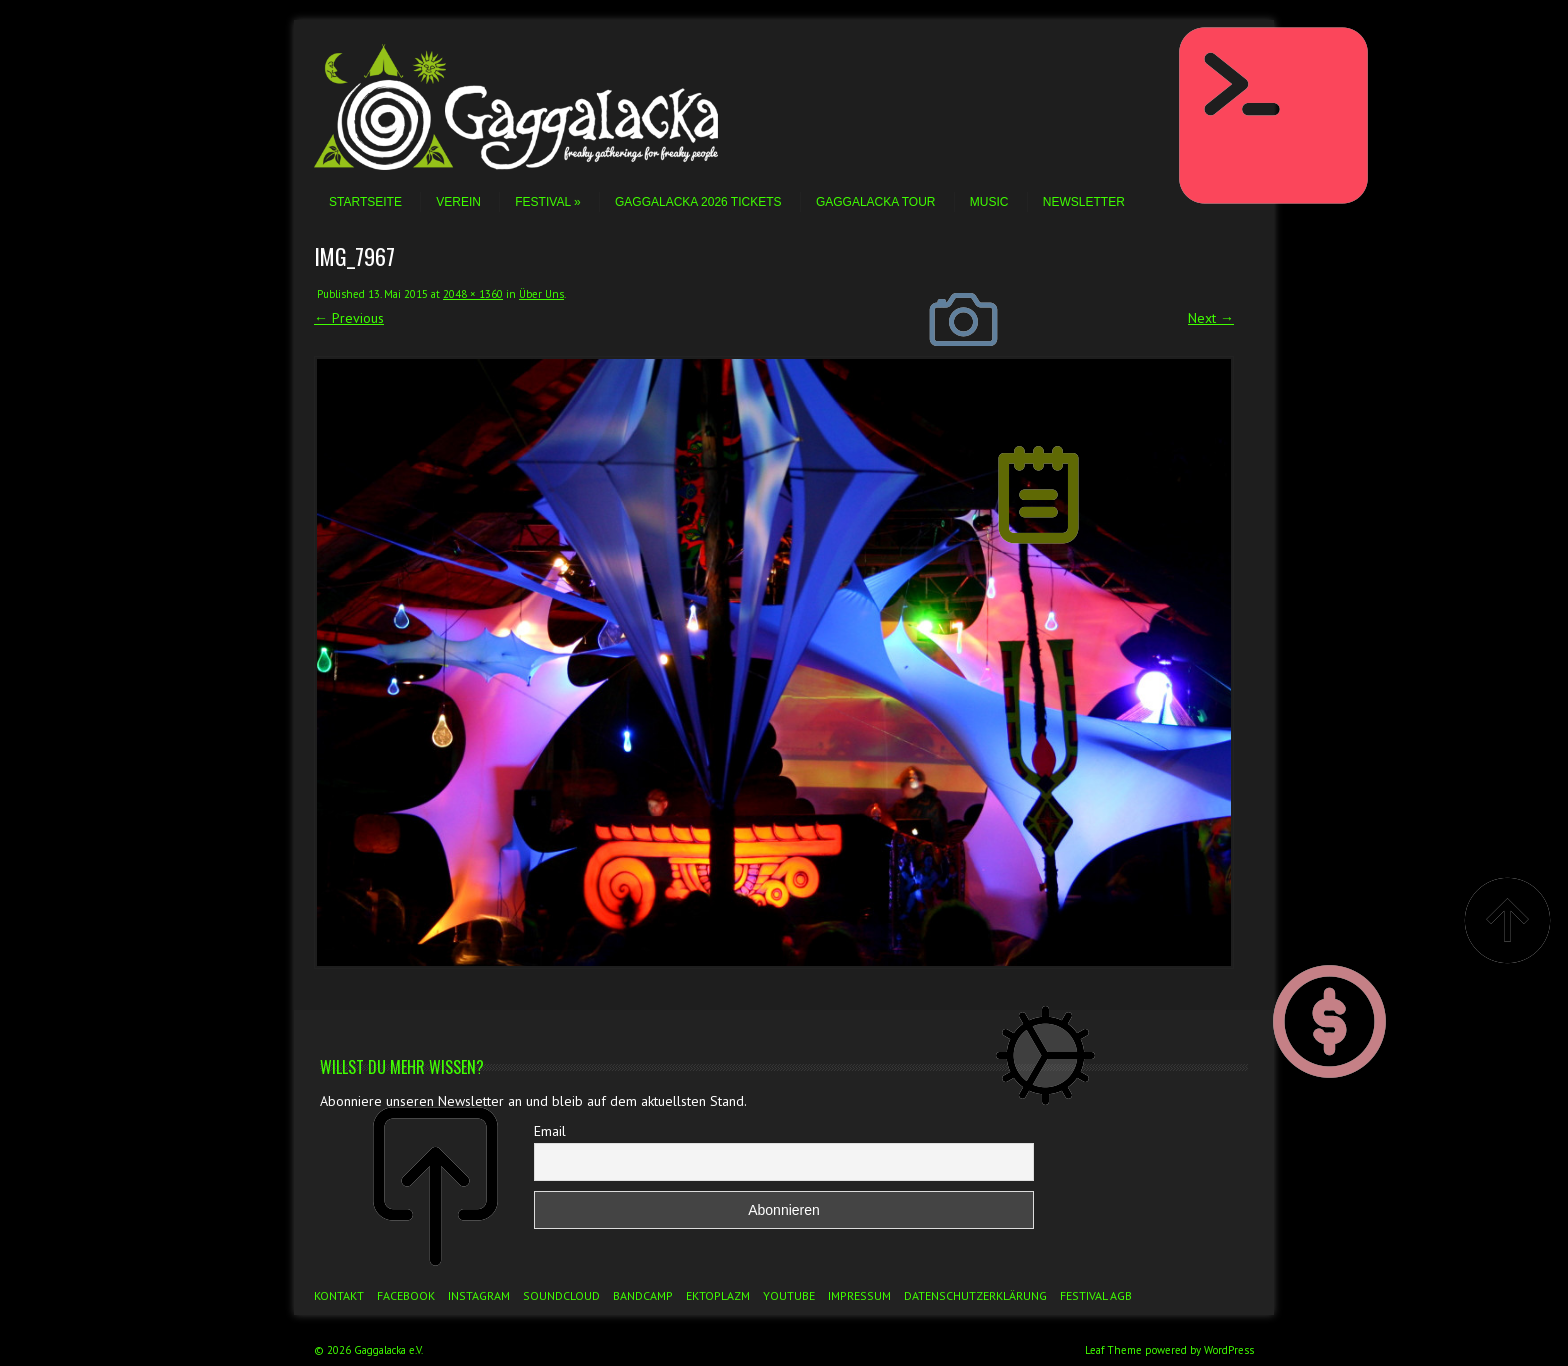 This screenshot has width=1568, height=1366. What do you see at coordinates (1329, 1021) in the screenshot?
I see `indicates a paid or premium feature` at bounding box center [1329, 1021].